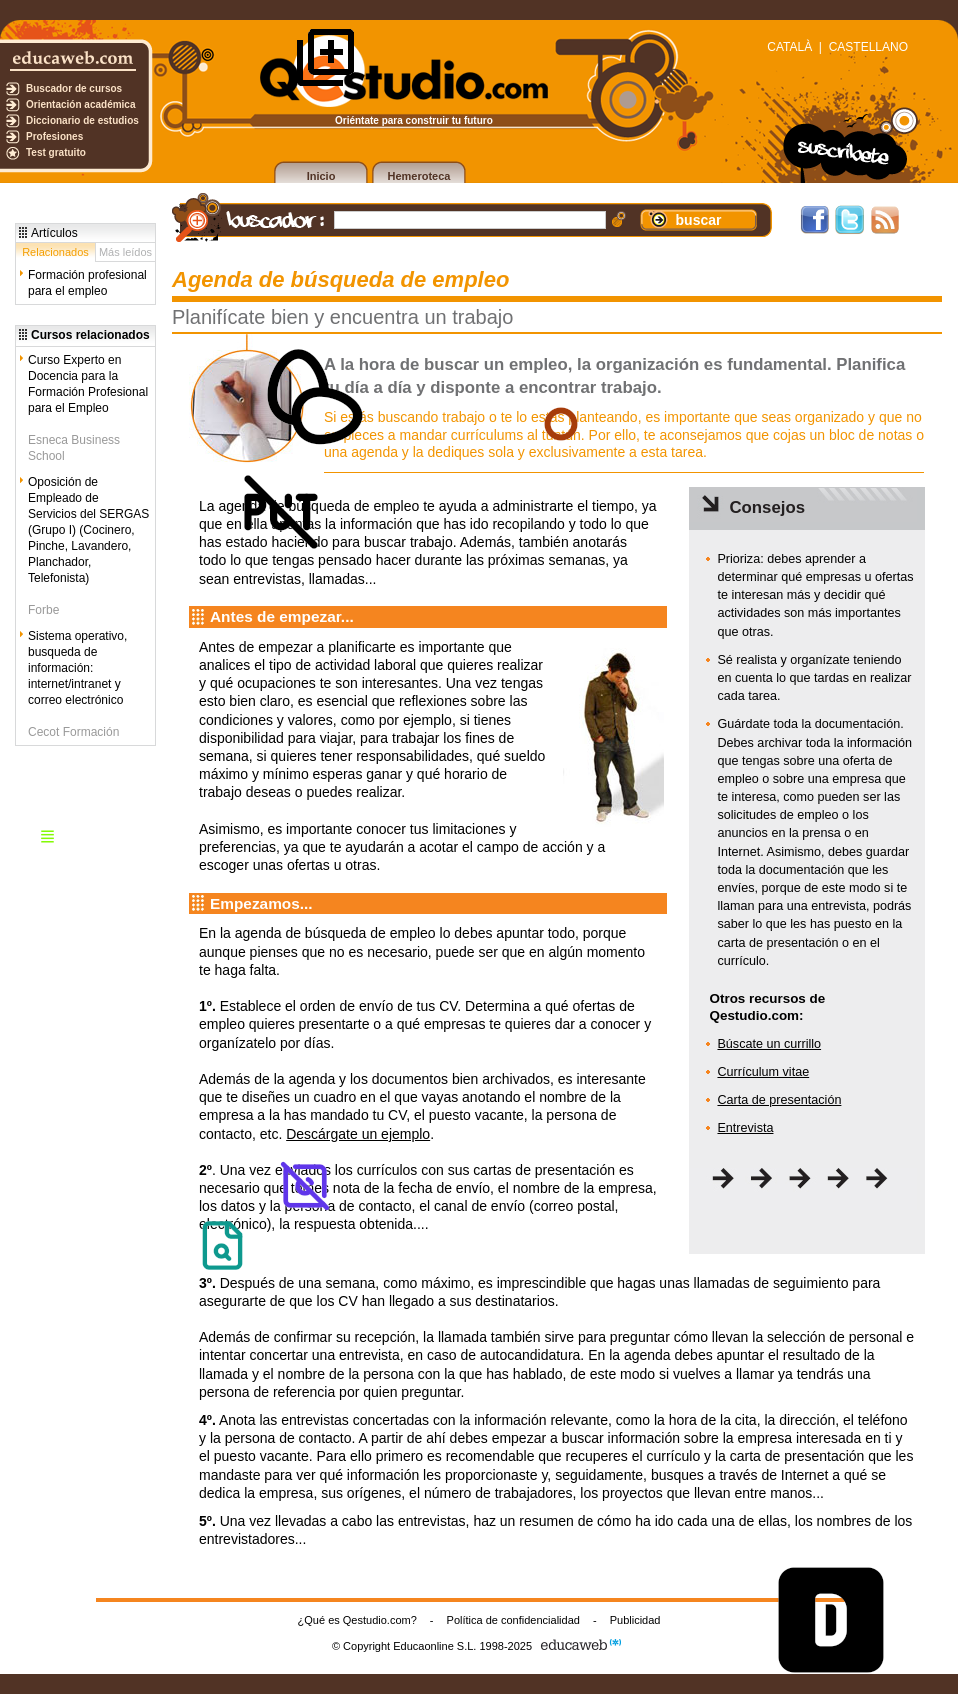  What do you see at coordinates (47, 836) in the screenshot?
I see `open navigation menu` at bounding box center [47, 836].